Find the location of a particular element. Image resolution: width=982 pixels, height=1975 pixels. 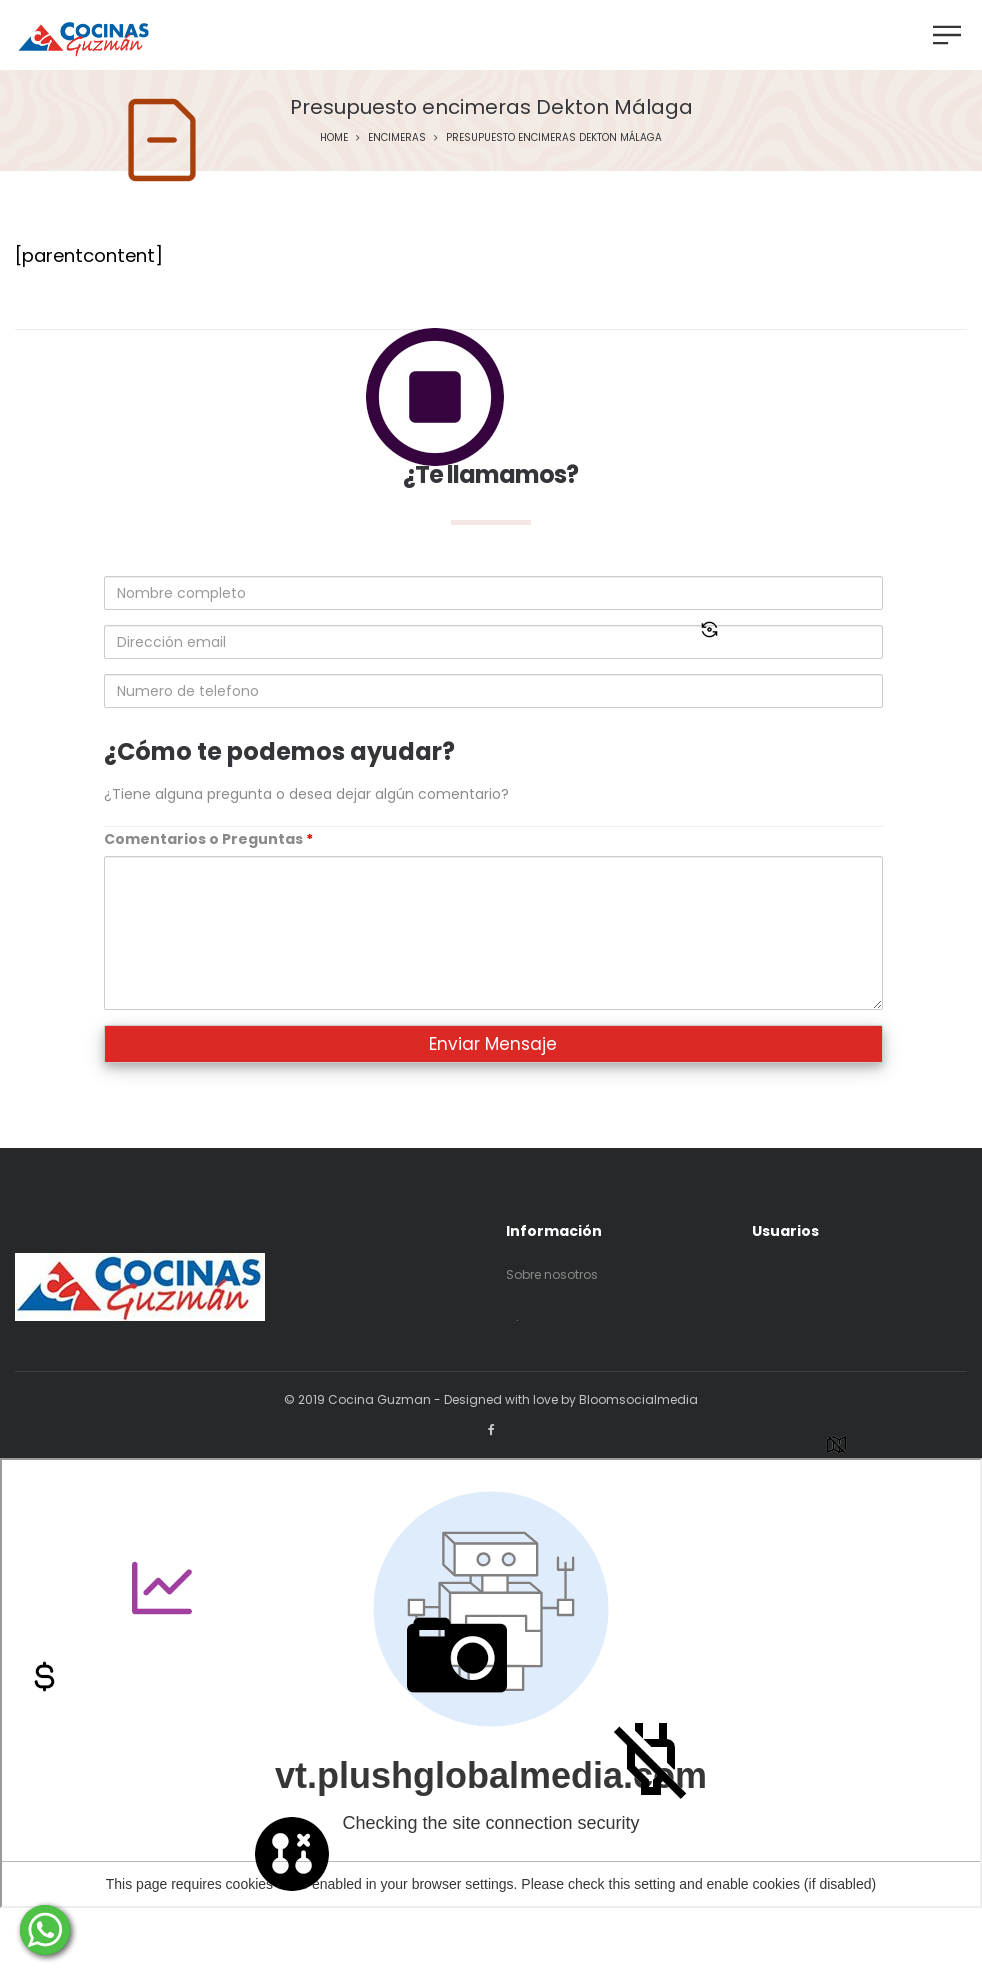

view analytics or statistics is located at coordinates (162, 1588).